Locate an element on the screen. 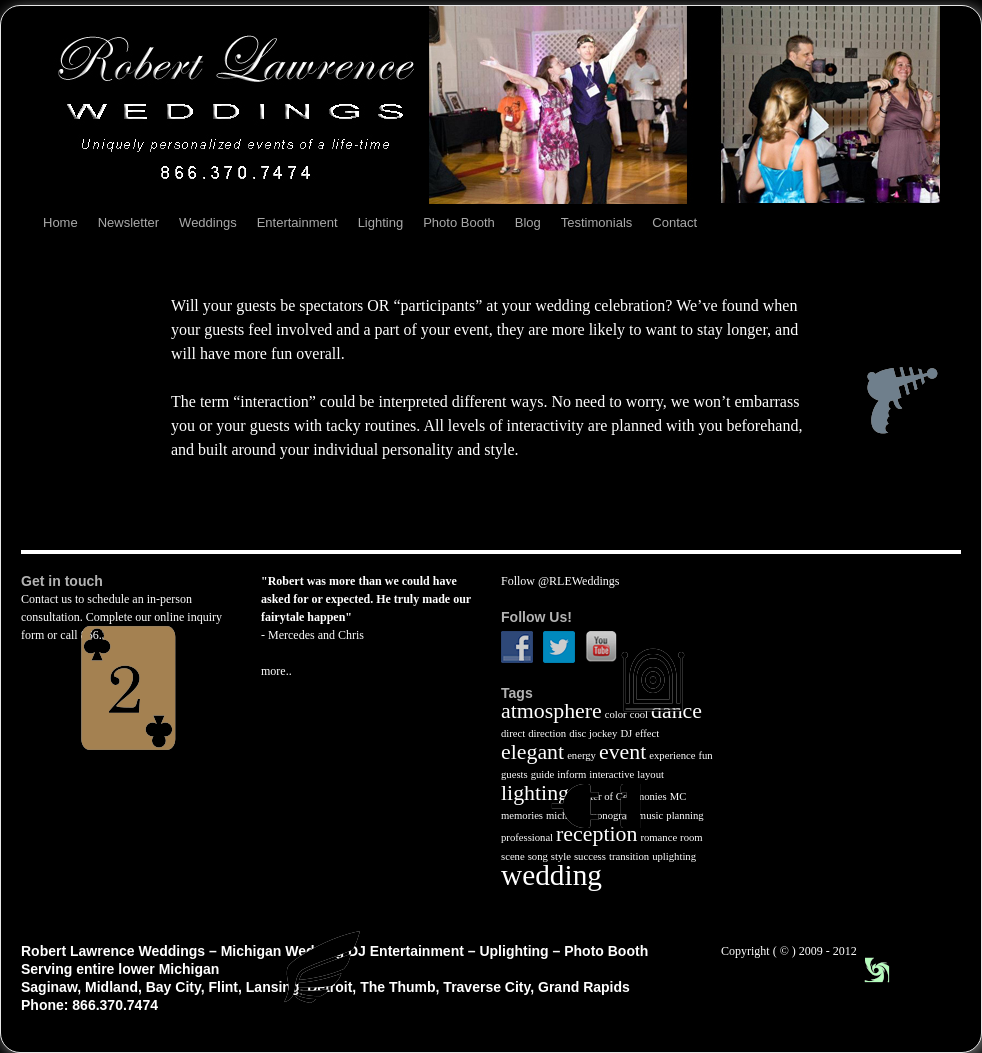  indicates premium or liberty status is located at coordinates (322, 967).